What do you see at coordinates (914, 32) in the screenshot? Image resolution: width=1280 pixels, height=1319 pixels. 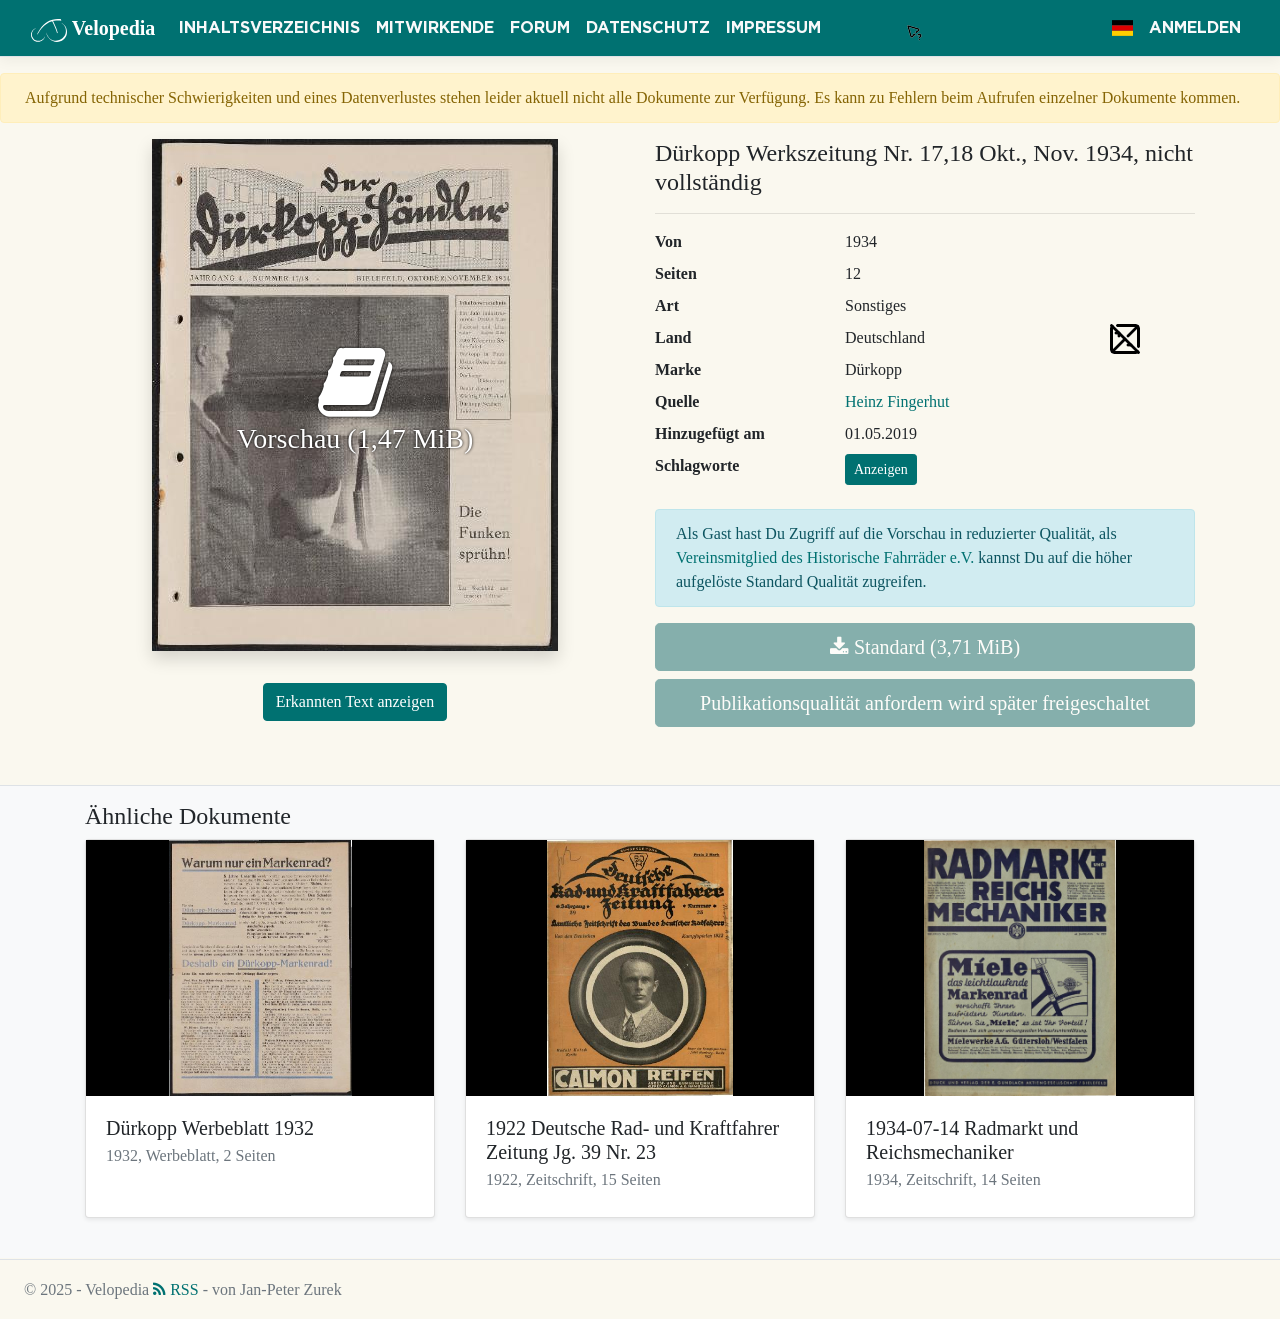 I see `cursor help or pointer assistance` at bounding box center [914, 32].